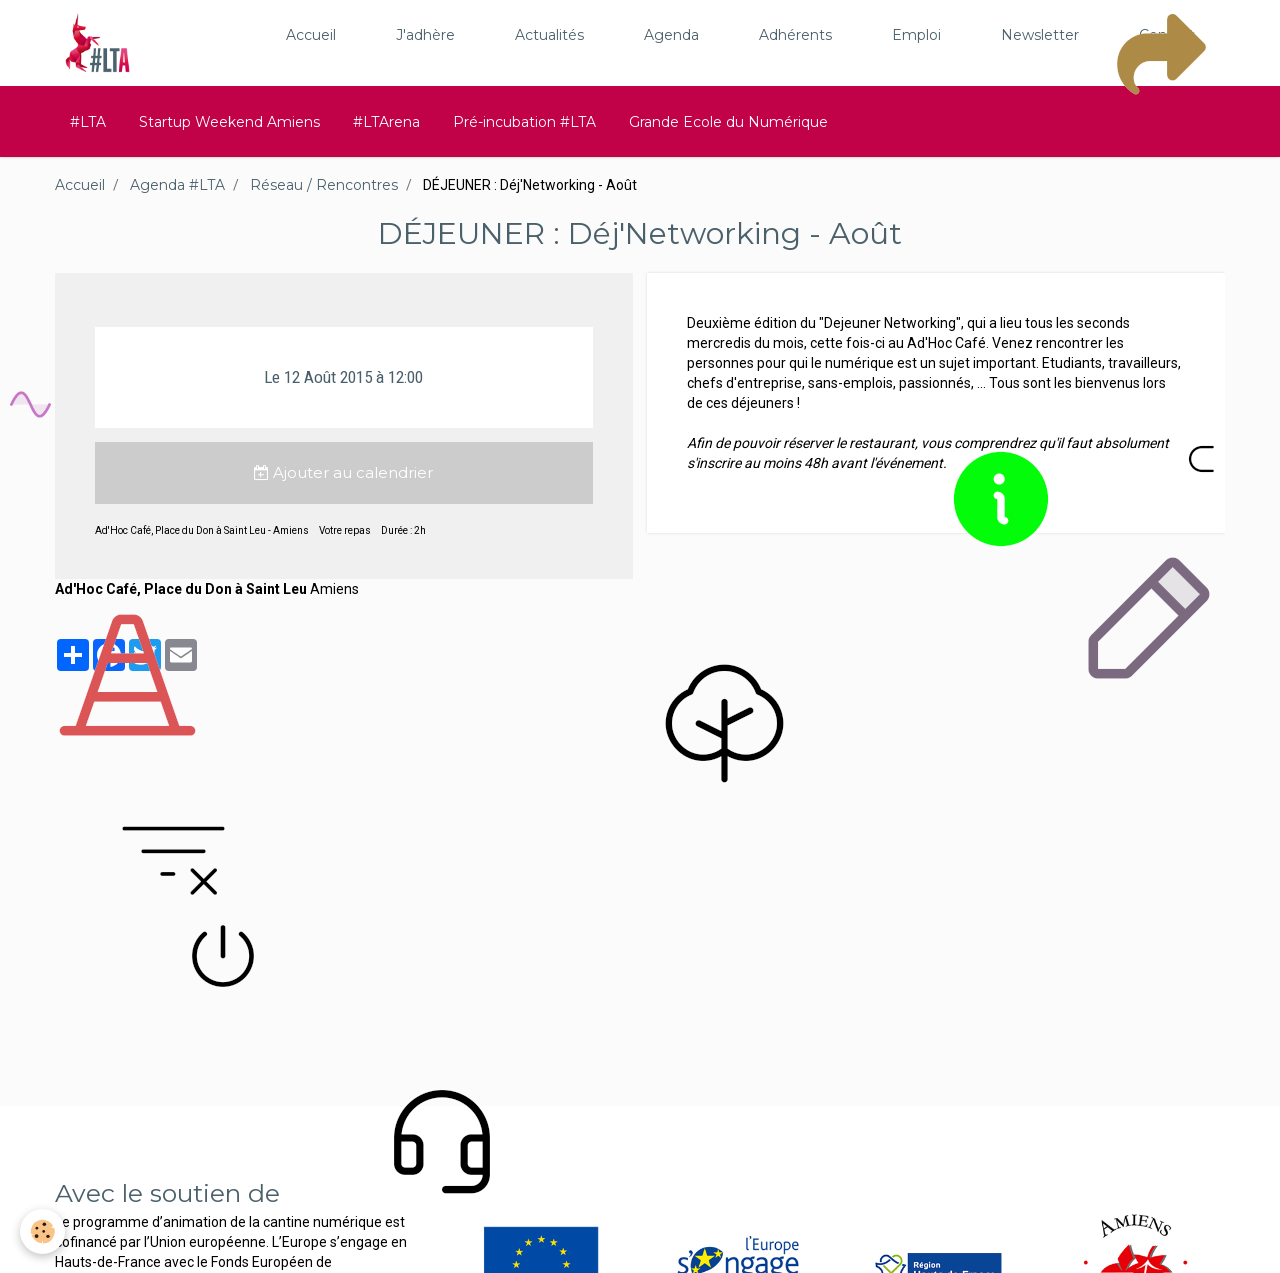  I want to click on view more information or details, so click(1001, 499).